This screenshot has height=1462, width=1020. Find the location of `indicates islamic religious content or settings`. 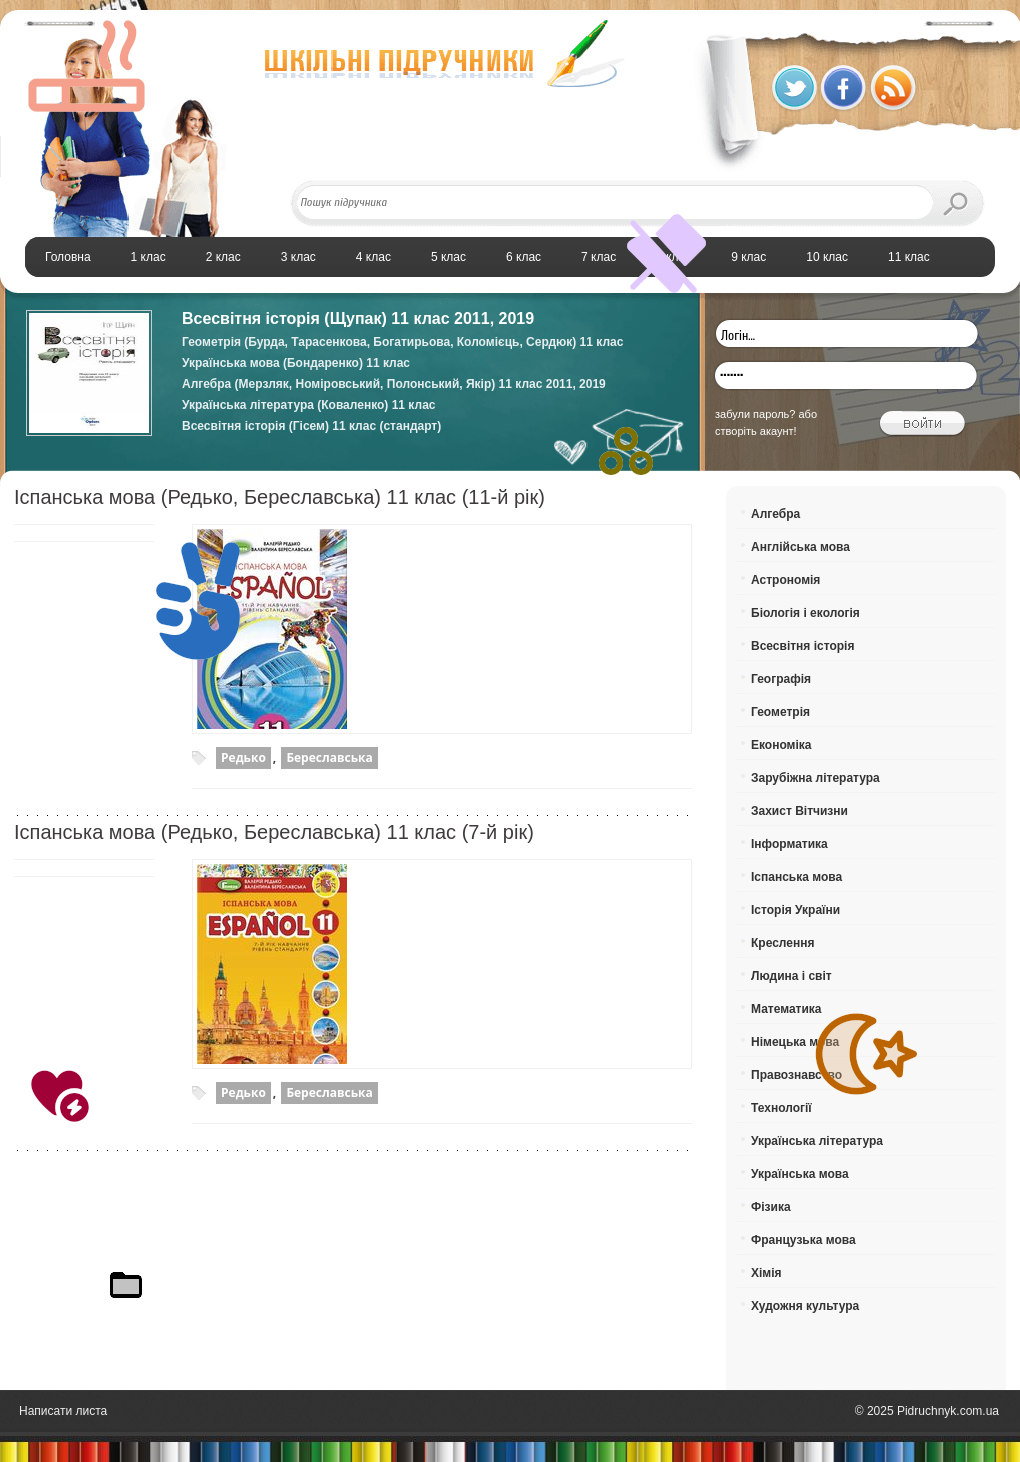

indicates islamic religious content or settings is located at coordinates (863, 1054).